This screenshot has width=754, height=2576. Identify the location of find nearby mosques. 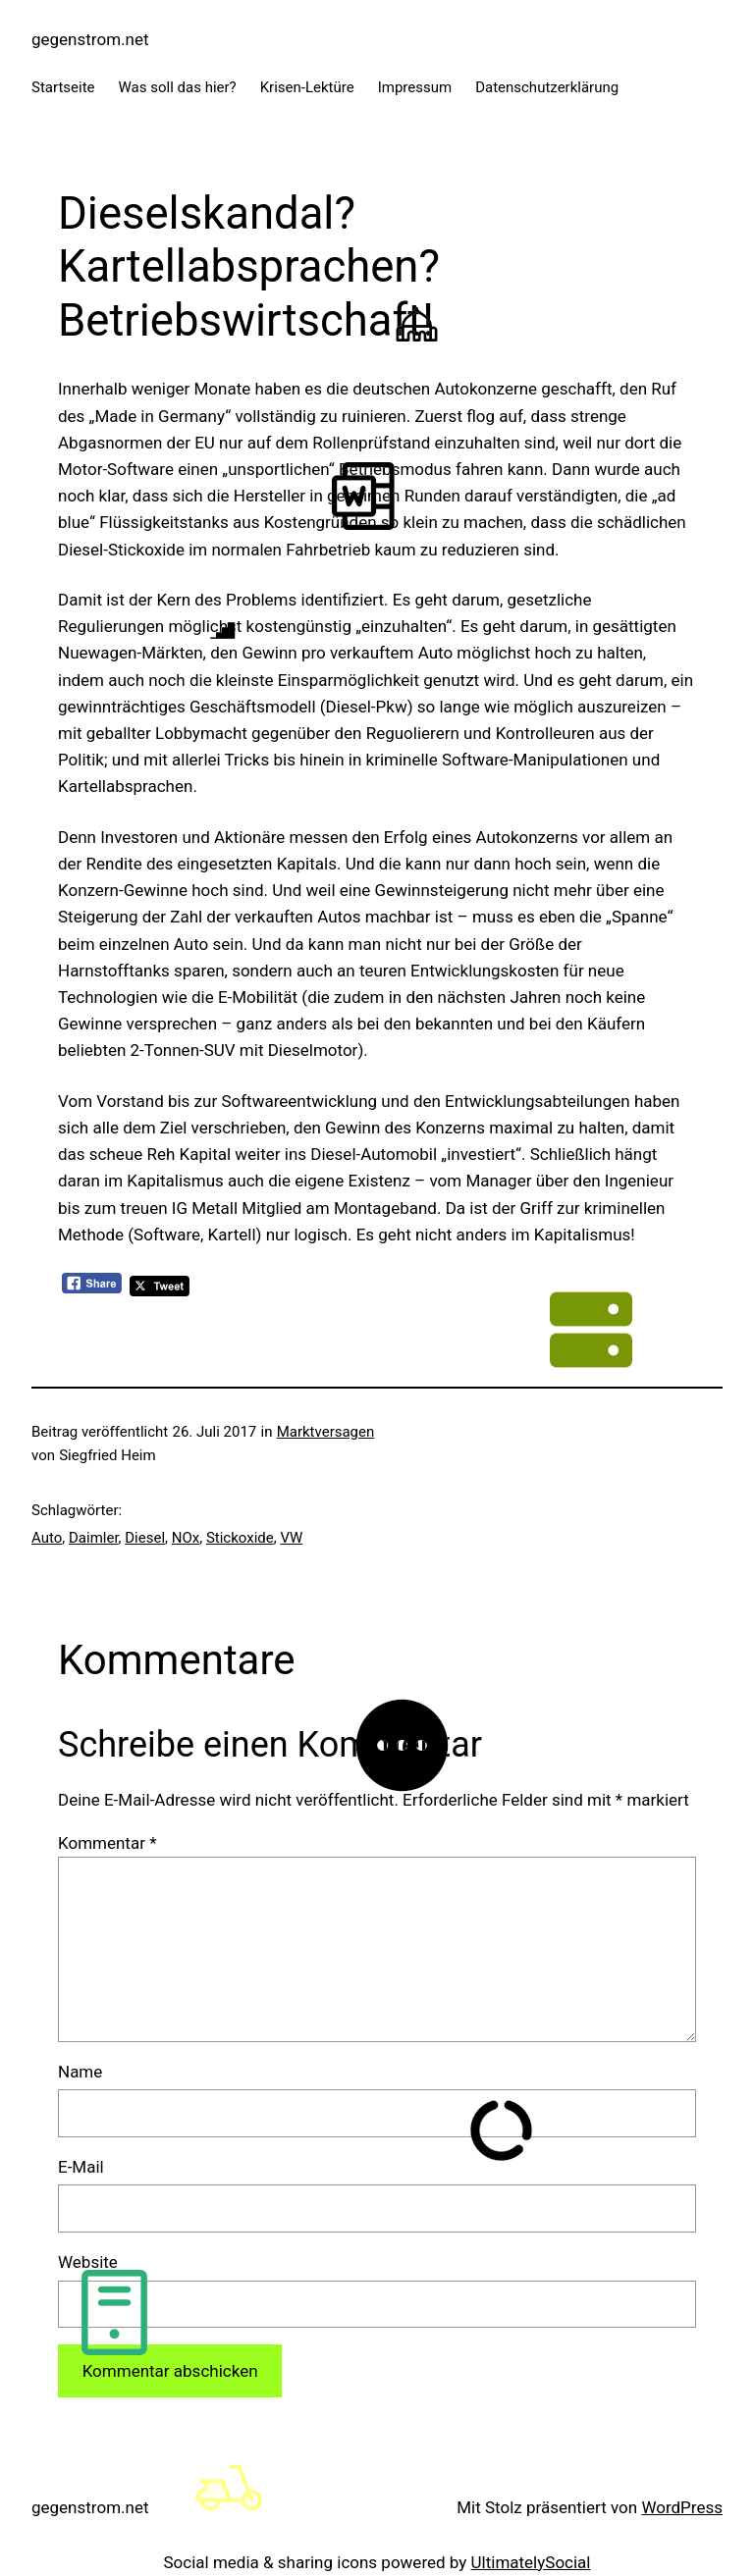
(416, 326).